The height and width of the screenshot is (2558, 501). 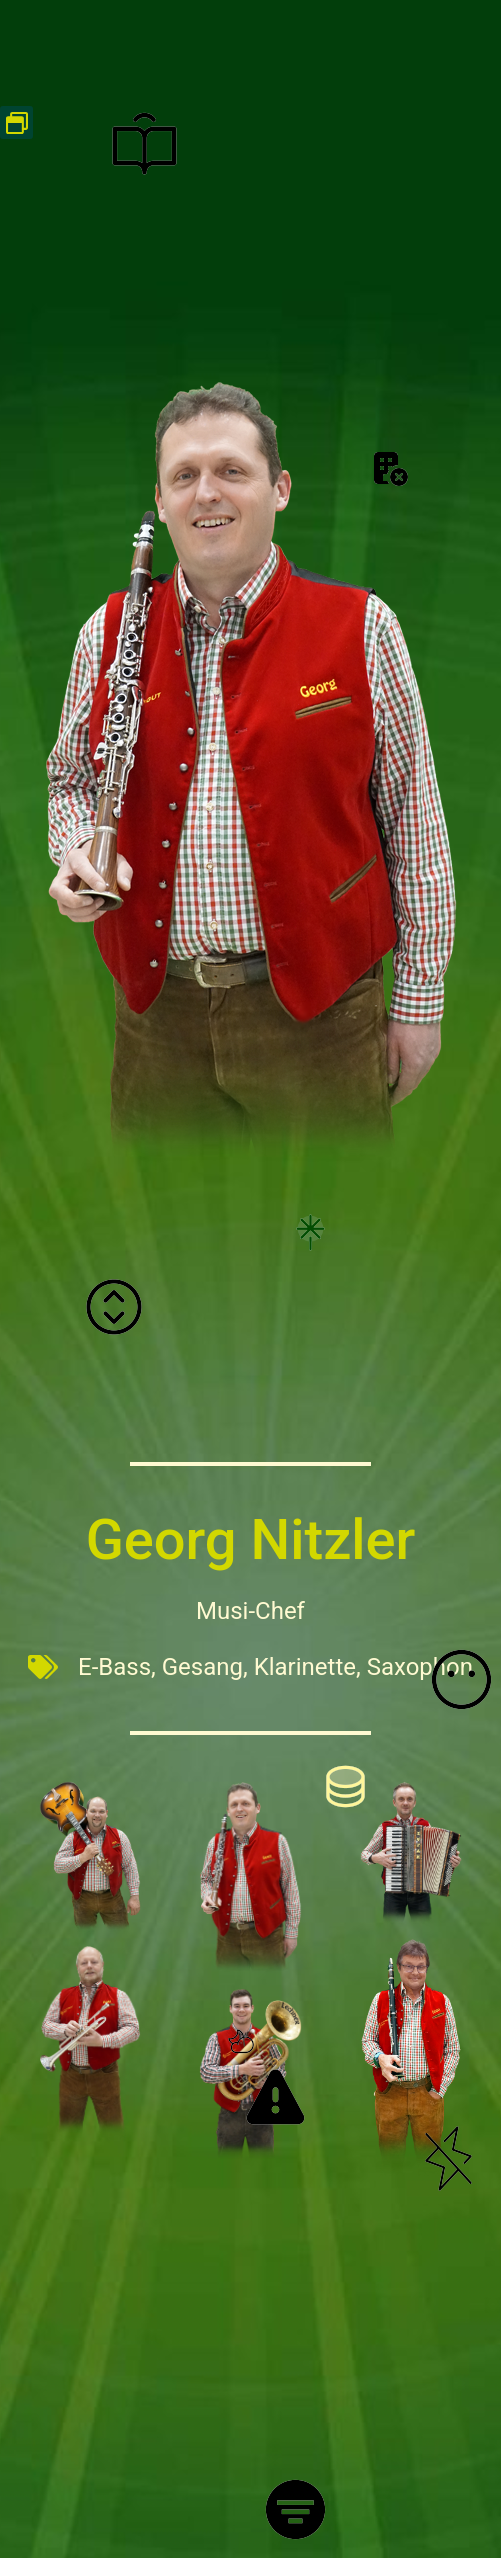 What do you see at coordinates (448, 2158) in the screenshot?
I see `disable flash or lightning mode` at bounding box center [448, 2158].